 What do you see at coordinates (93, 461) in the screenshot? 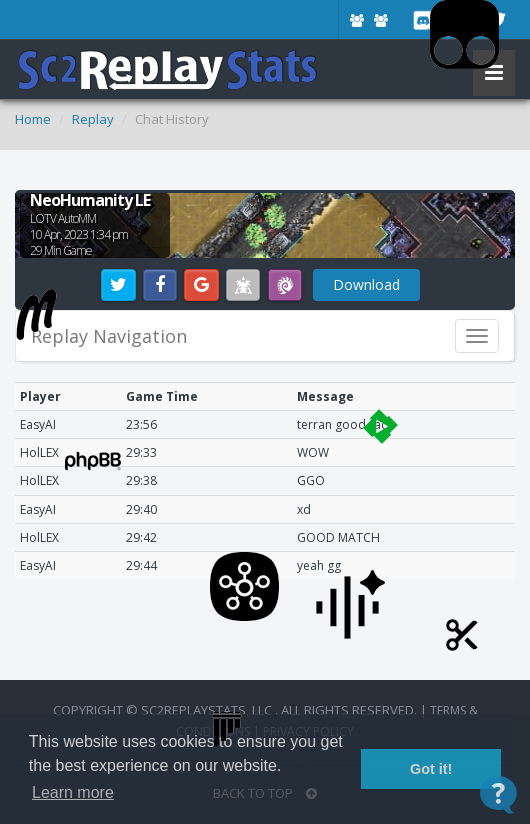
I see `visit phpBB forum software website` at bounding box center [93, 461].